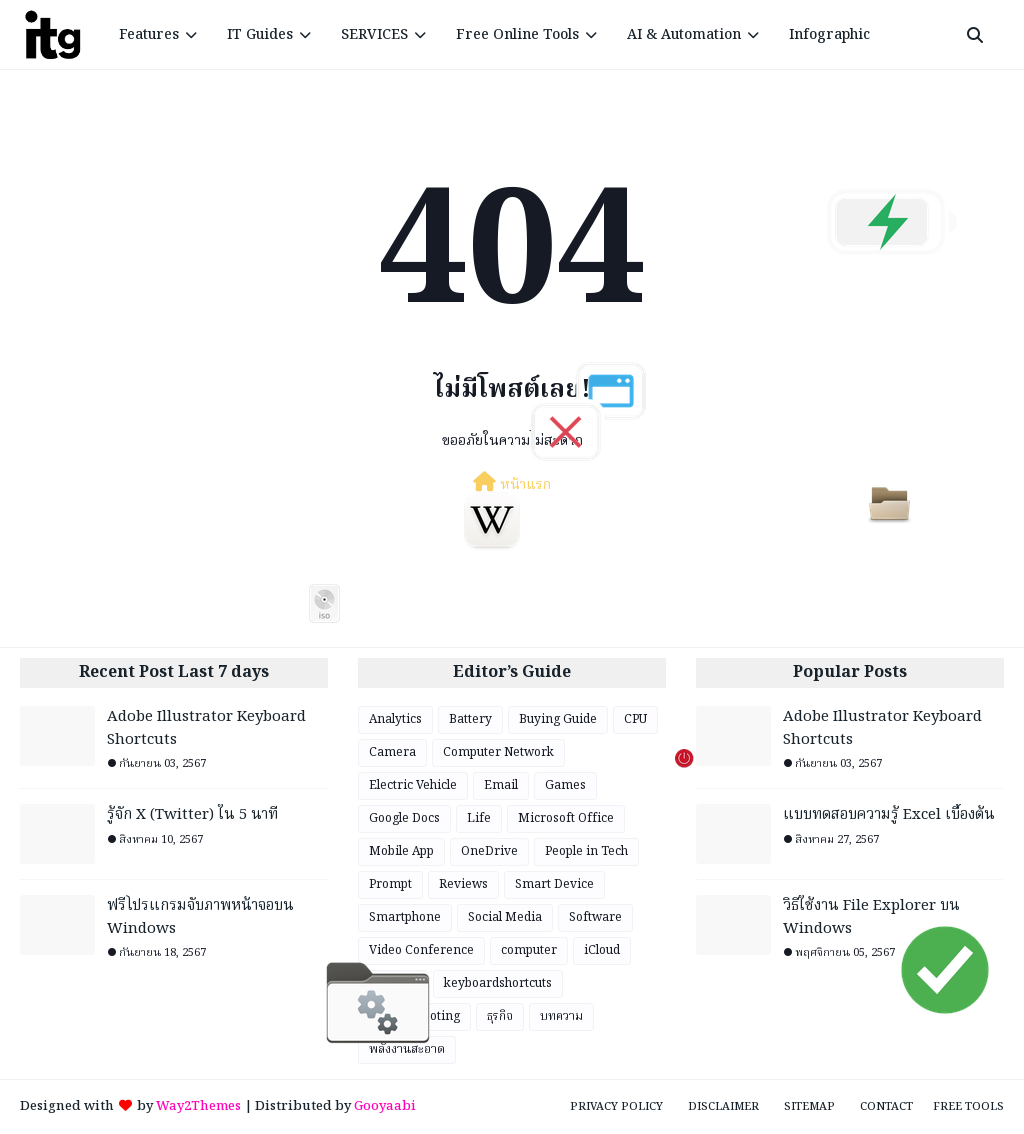  Describe the element at coordinates (945, 970) in the screenshot. I see `indicates a default or selected item` at that location.